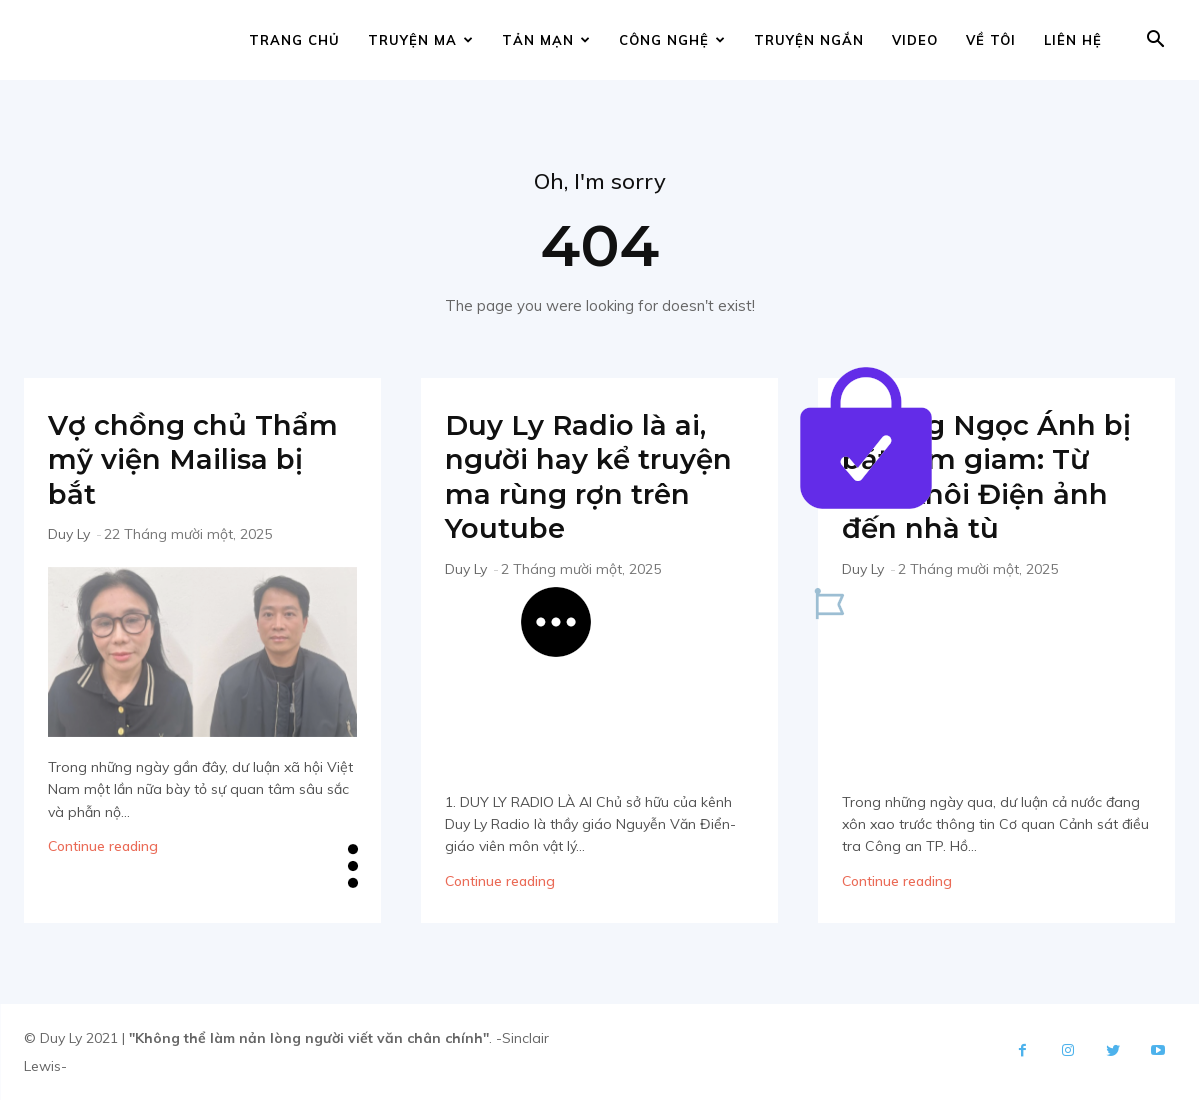 Image resolution: width=1199 pixels, height=1100 pixels. Describe the element at coordinates (829, 603) in the screenshot. I see `font awesome brand logo` at that location.